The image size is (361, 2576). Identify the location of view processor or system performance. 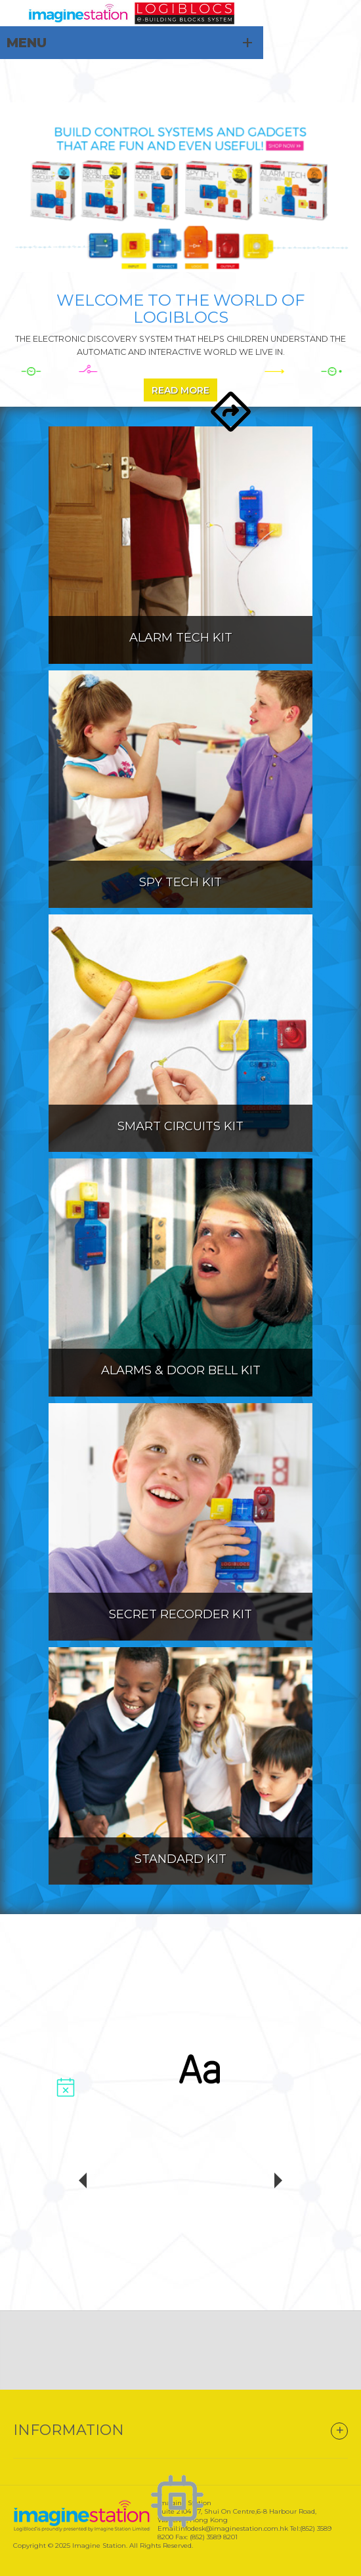
(177, 2501).